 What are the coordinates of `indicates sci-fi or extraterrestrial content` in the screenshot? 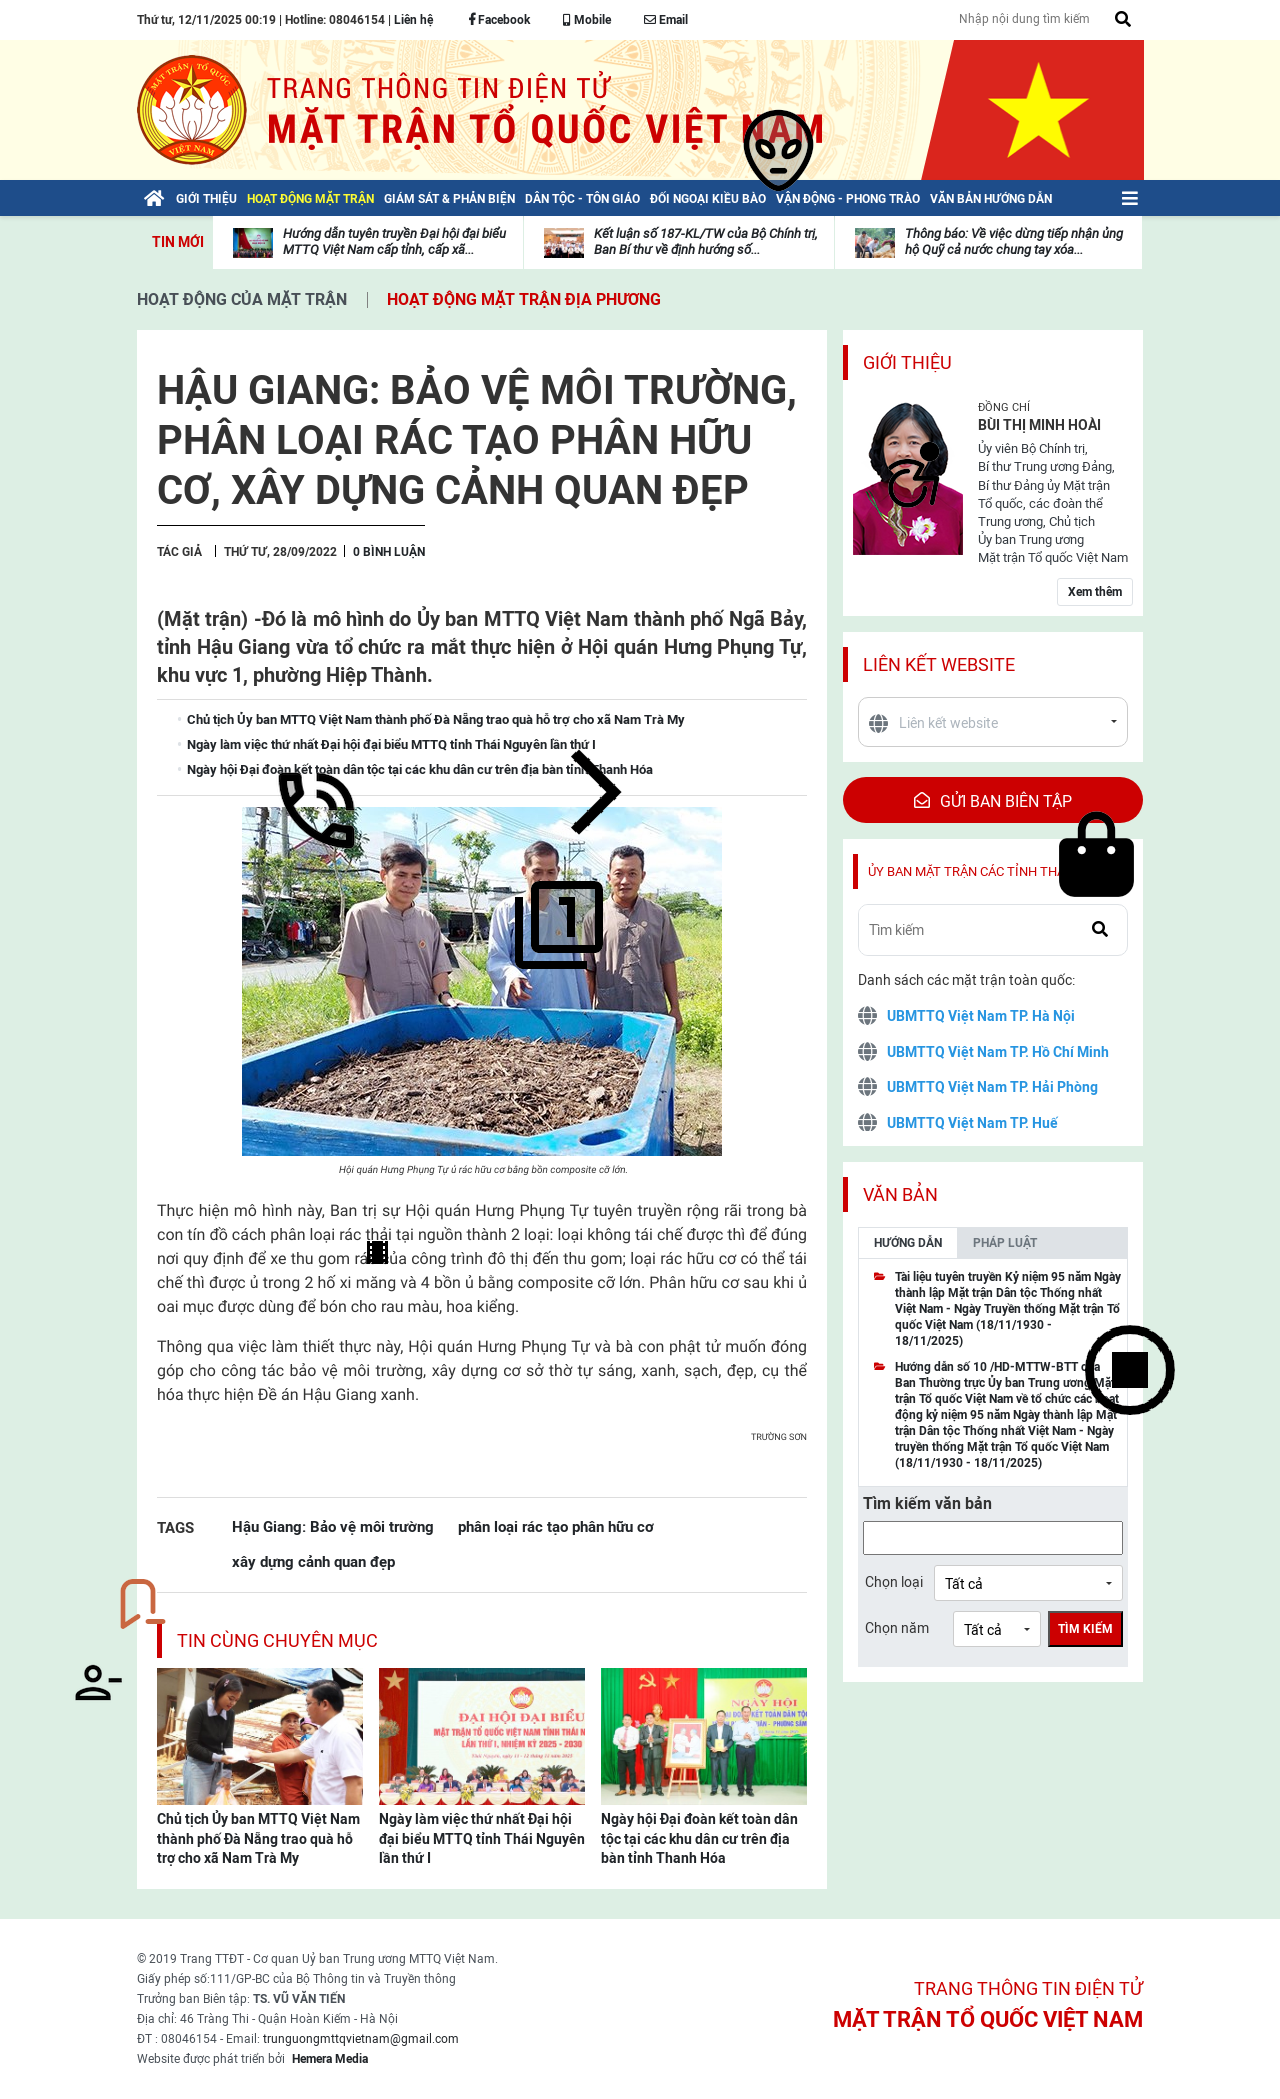 It's located at (778, 150).